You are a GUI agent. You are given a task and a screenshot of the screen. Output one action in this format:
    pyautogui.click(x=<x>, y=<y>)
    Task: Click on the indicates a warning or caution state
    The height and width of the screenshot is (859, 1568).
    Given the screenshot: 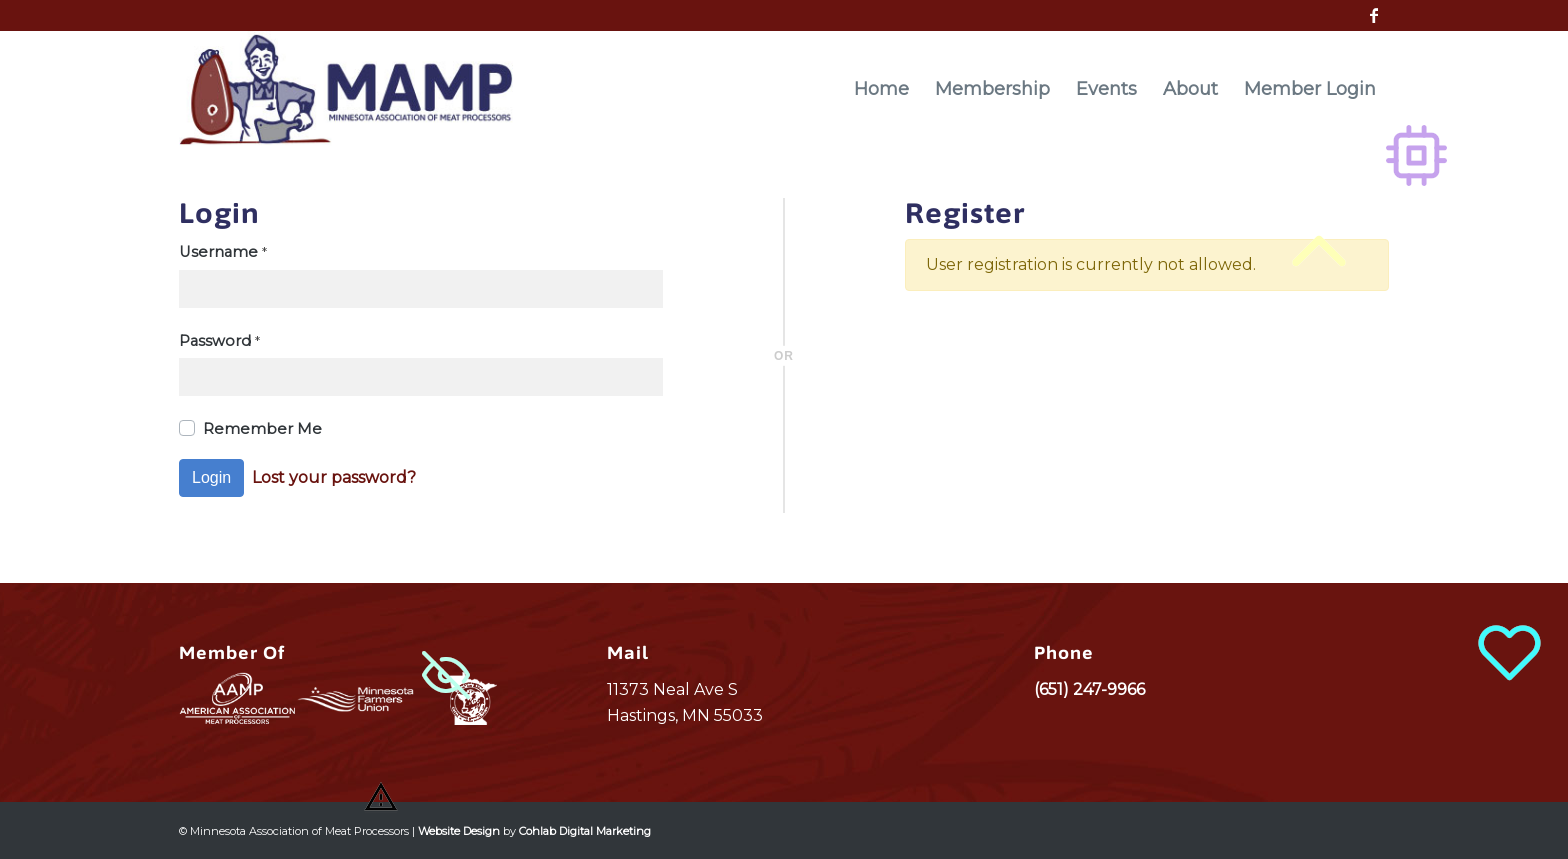 What is the action you would take?
    pyautogui.click(x=381, y=797)
    